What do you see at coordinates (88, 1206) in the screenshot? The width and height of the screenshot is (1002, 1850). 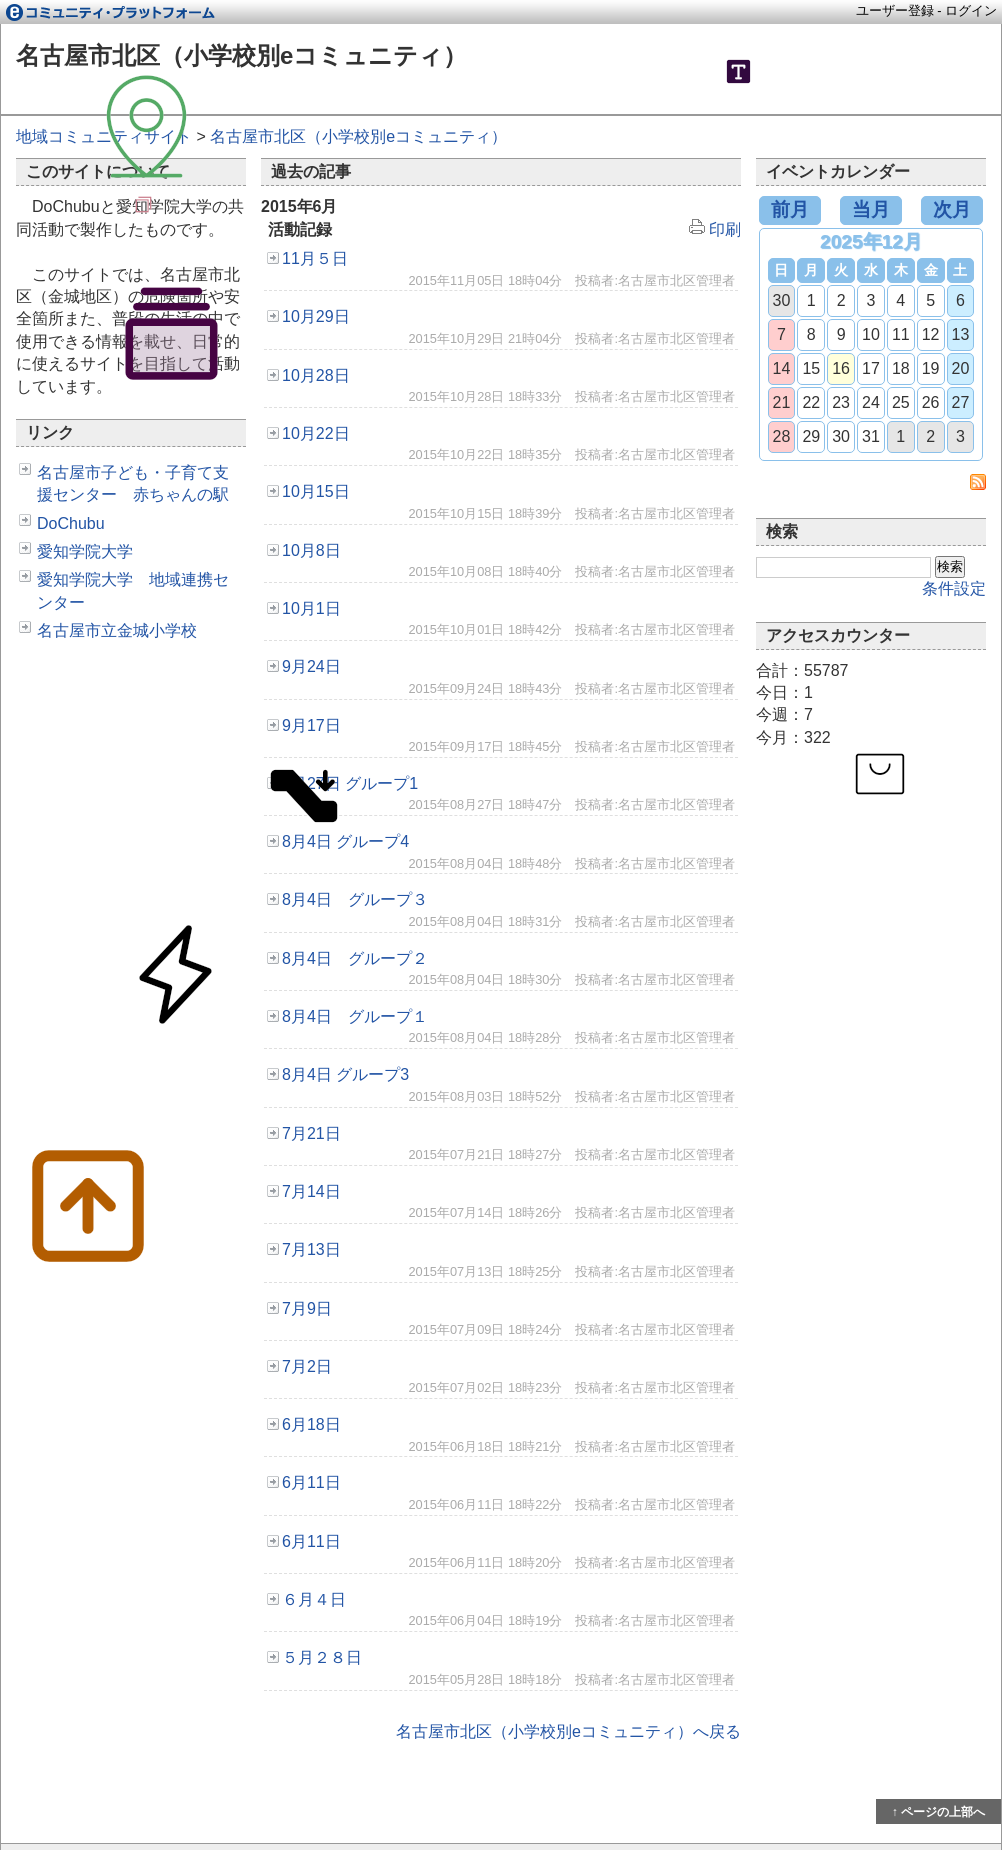 I see `upload a file or image` at bounding box center [88, 1206].